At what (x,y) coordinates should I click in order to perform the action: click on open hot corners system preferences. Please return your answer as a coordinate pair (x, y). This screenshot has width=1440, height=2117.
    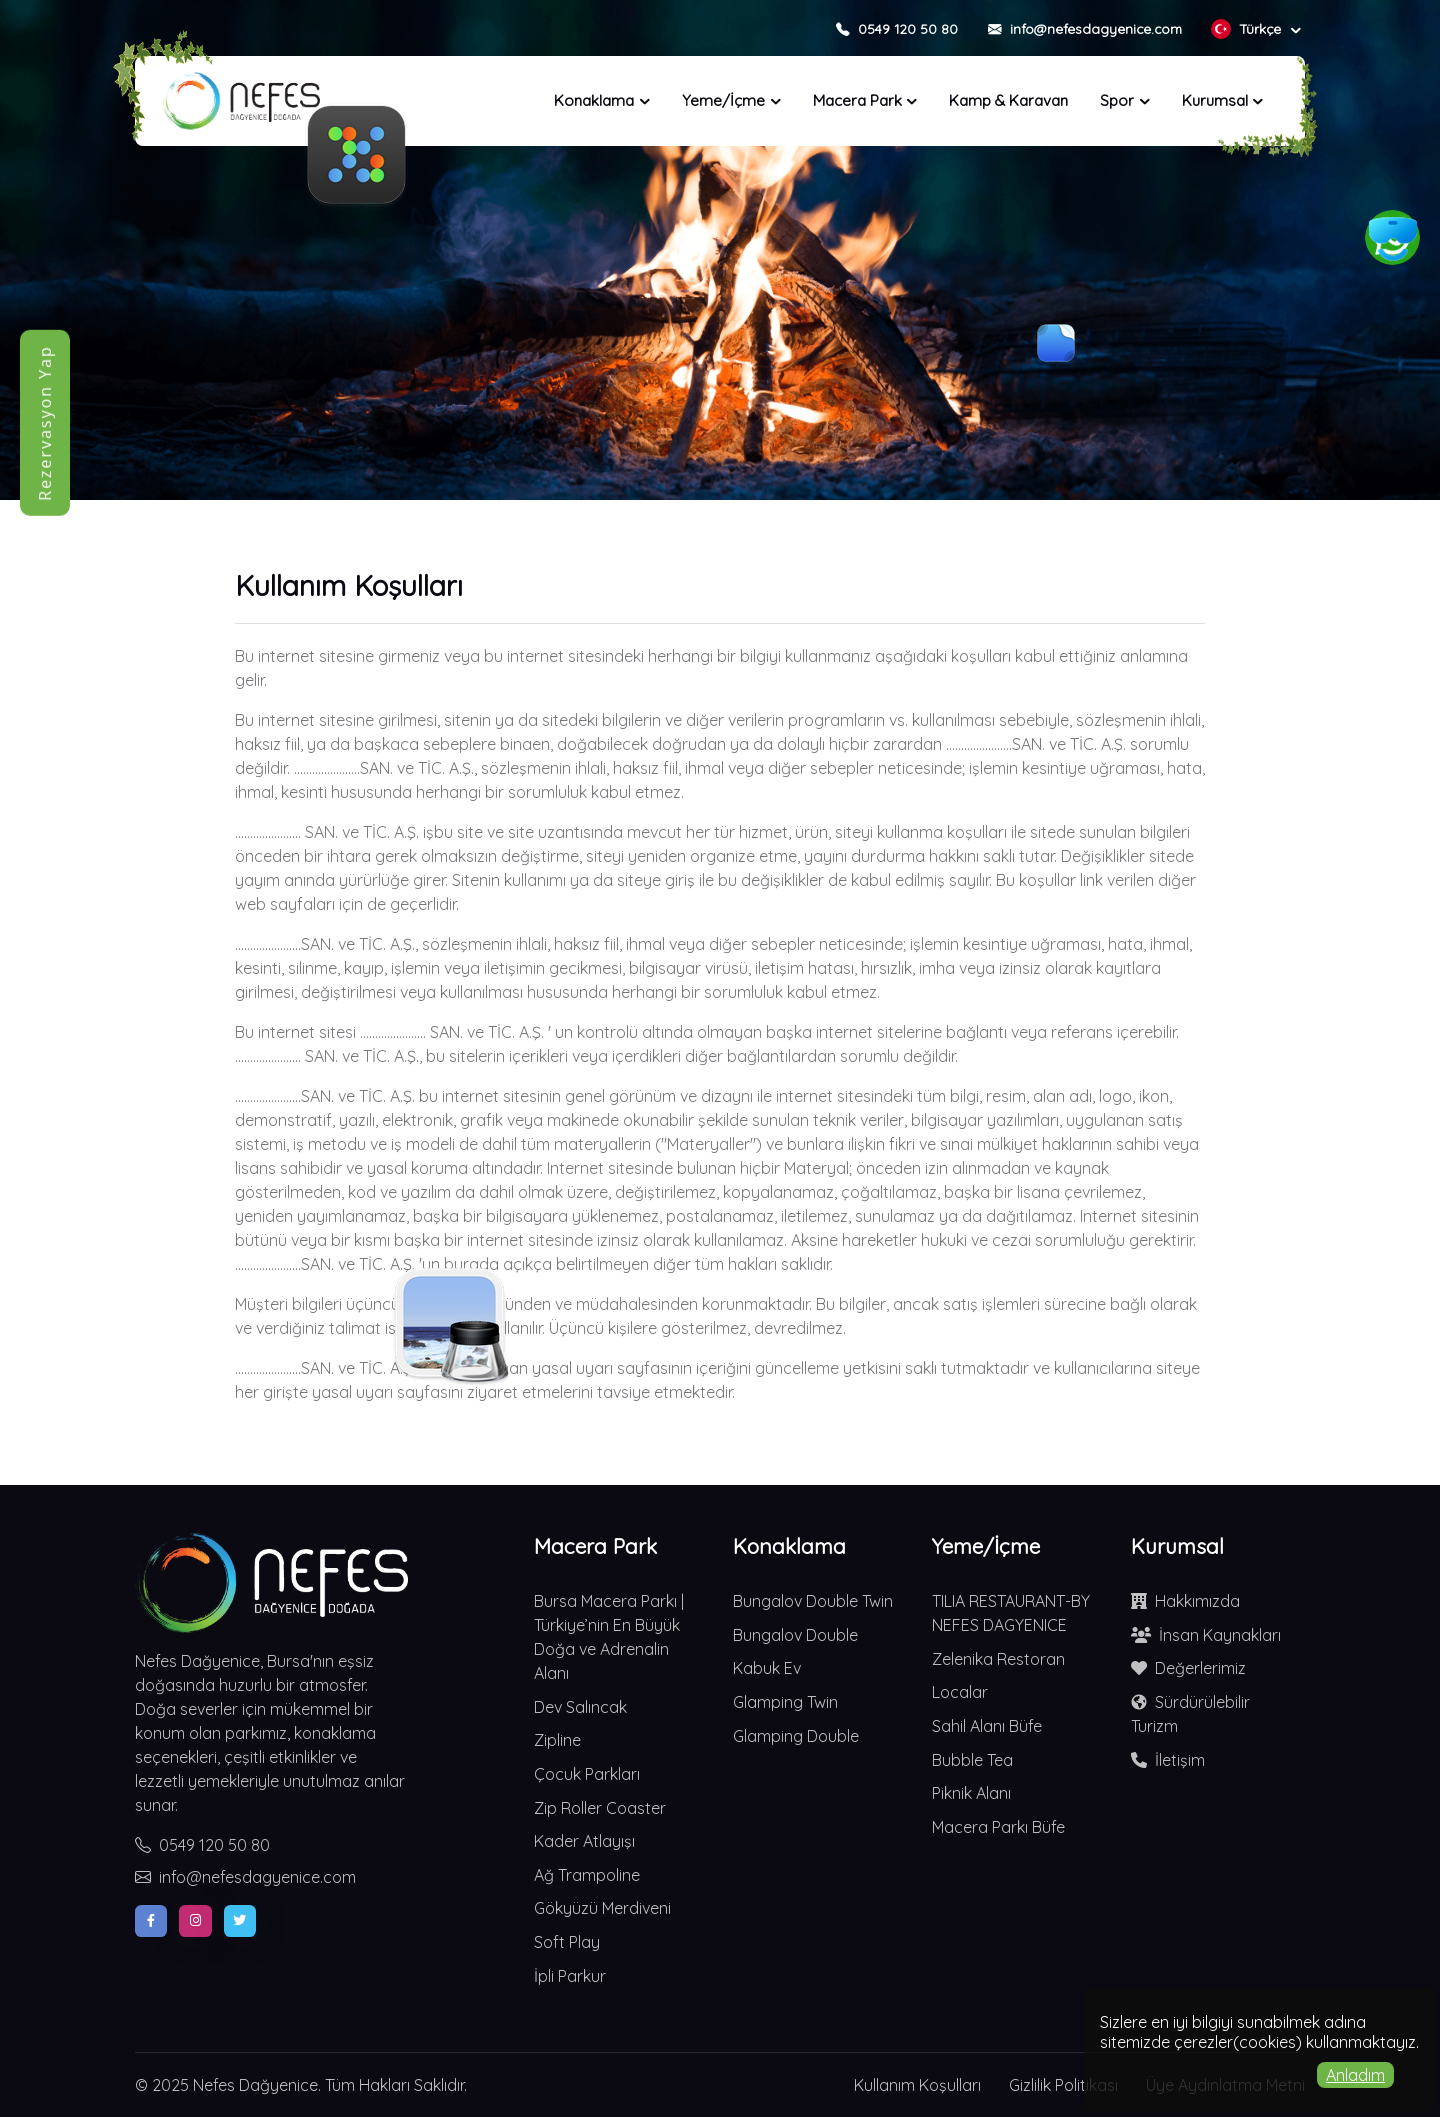
    Looking at the image, I should click on (1056, 343).